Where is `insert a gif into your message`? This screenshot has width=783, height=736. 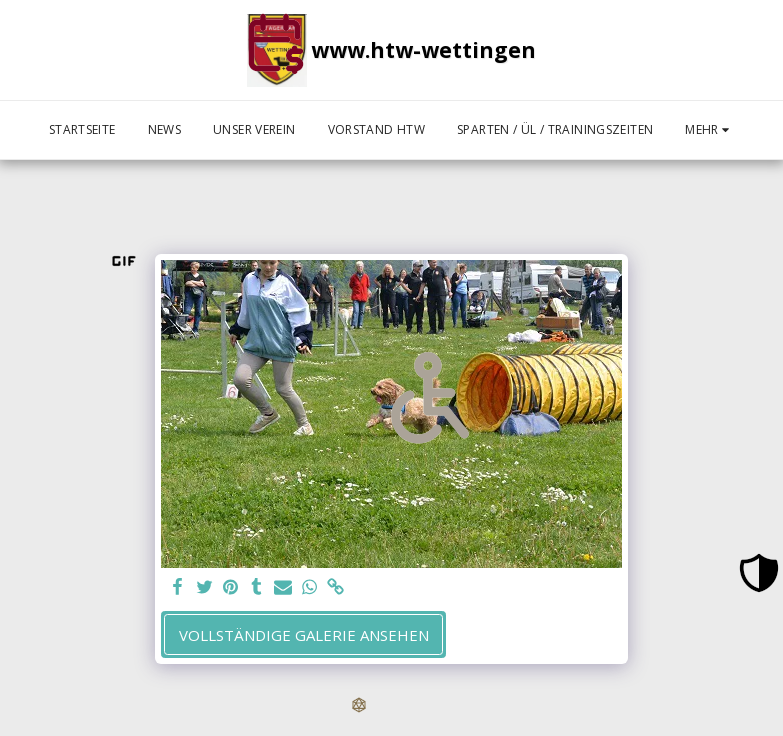
insert a gif into your message is located at coordinates (124, 261).